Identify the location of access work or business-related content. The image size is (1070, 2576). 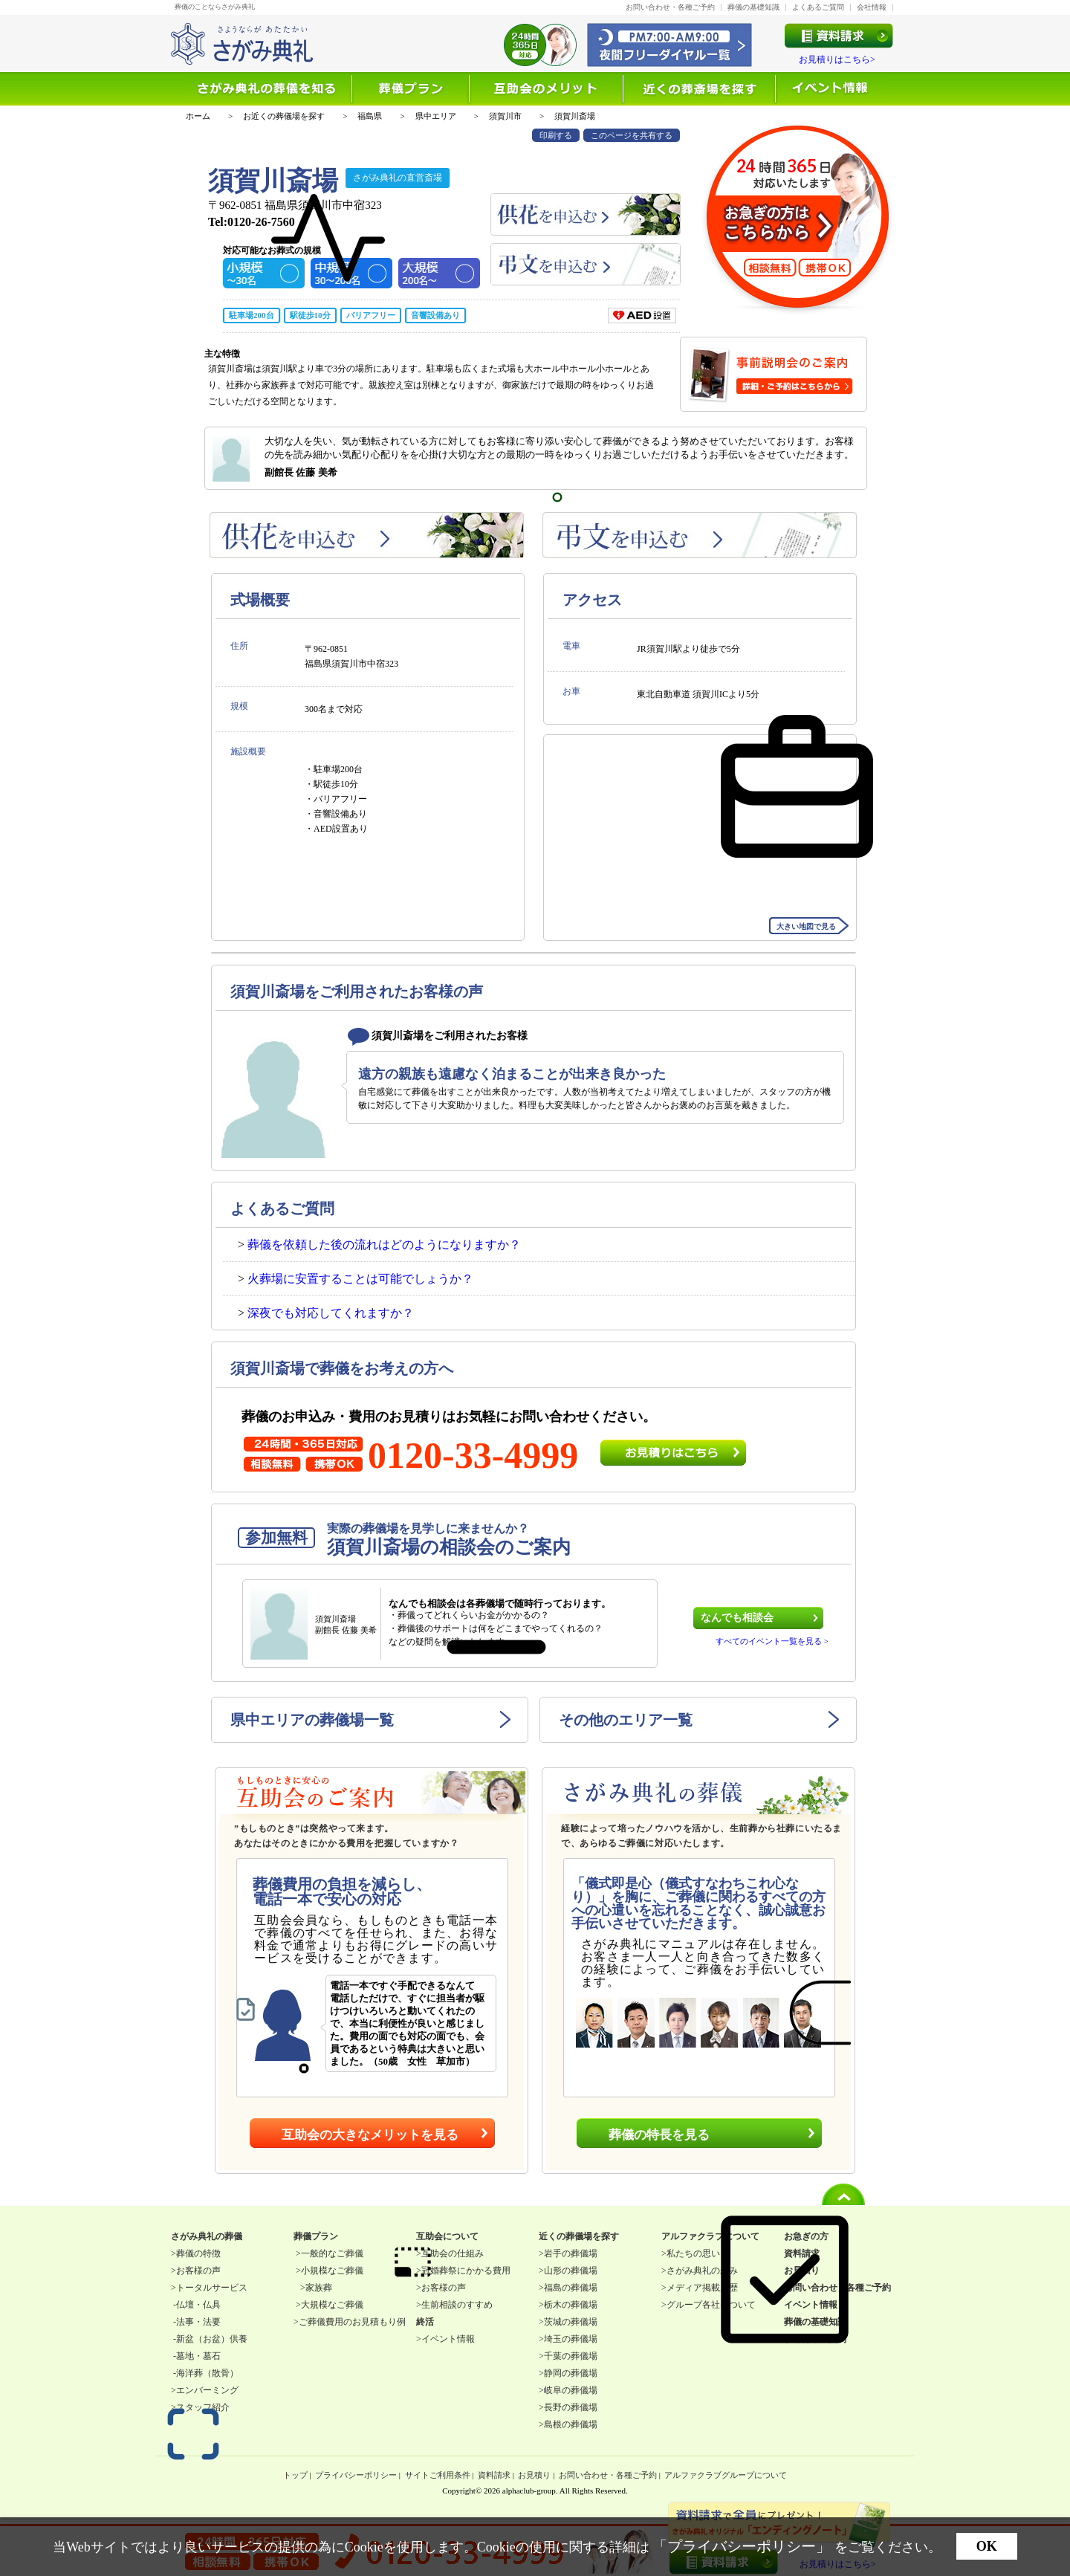
(797, 791).